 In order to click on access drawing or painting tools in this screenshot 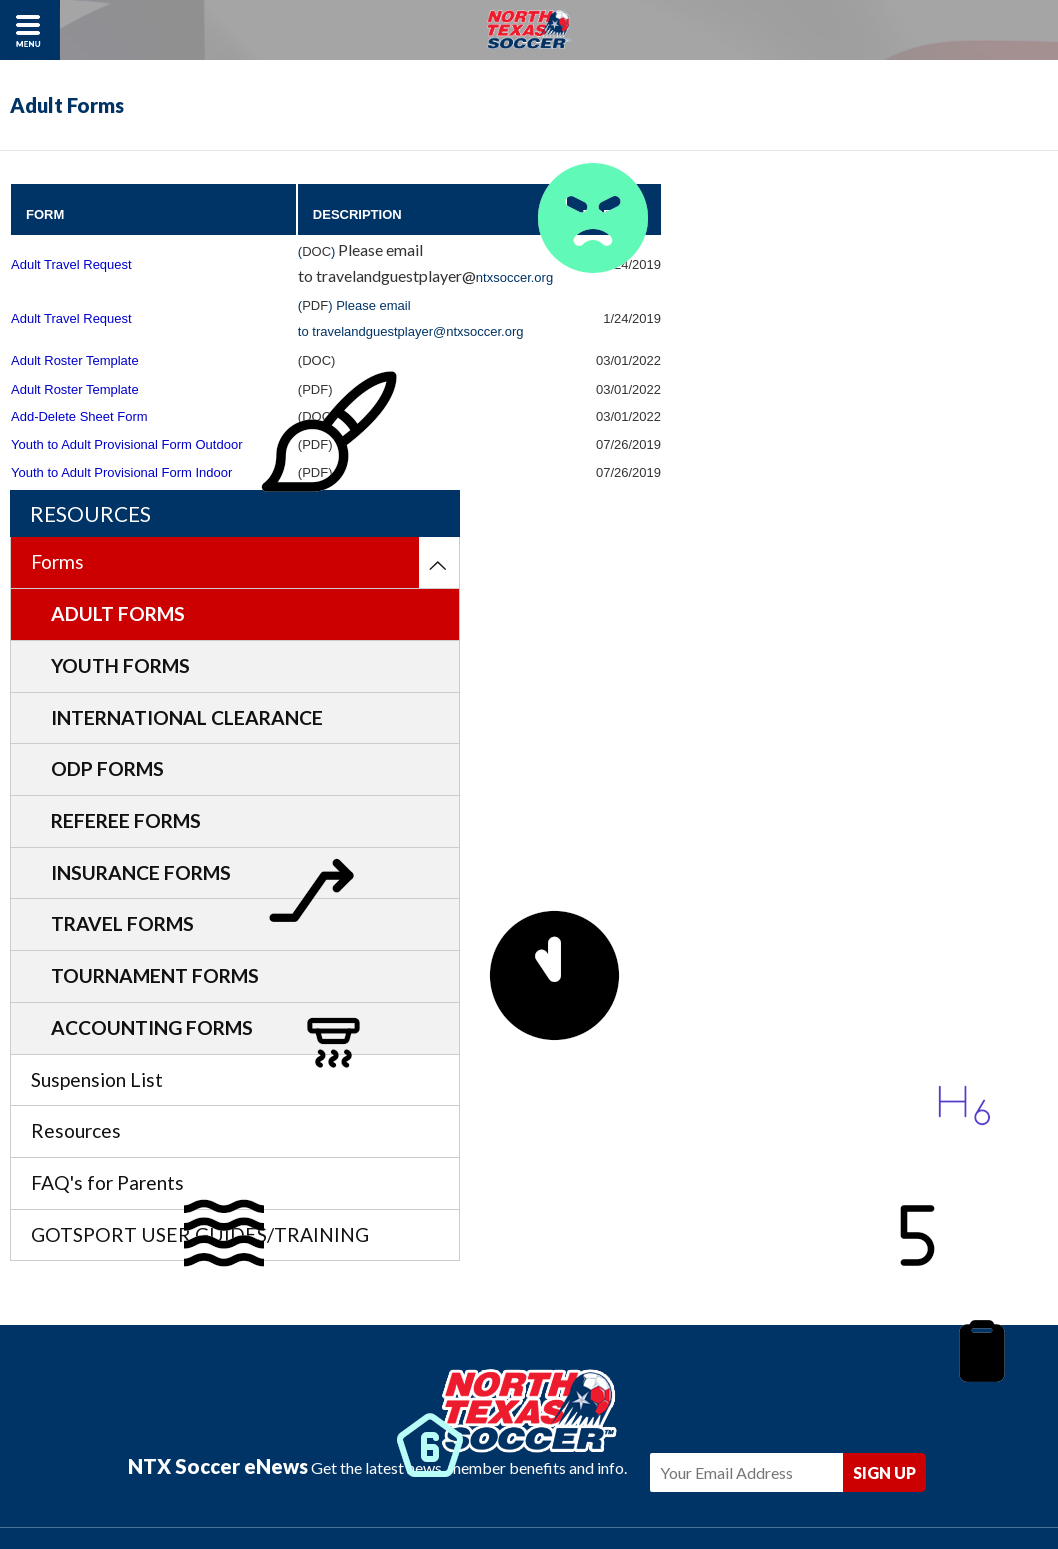, I will do `click(334, 434)`.